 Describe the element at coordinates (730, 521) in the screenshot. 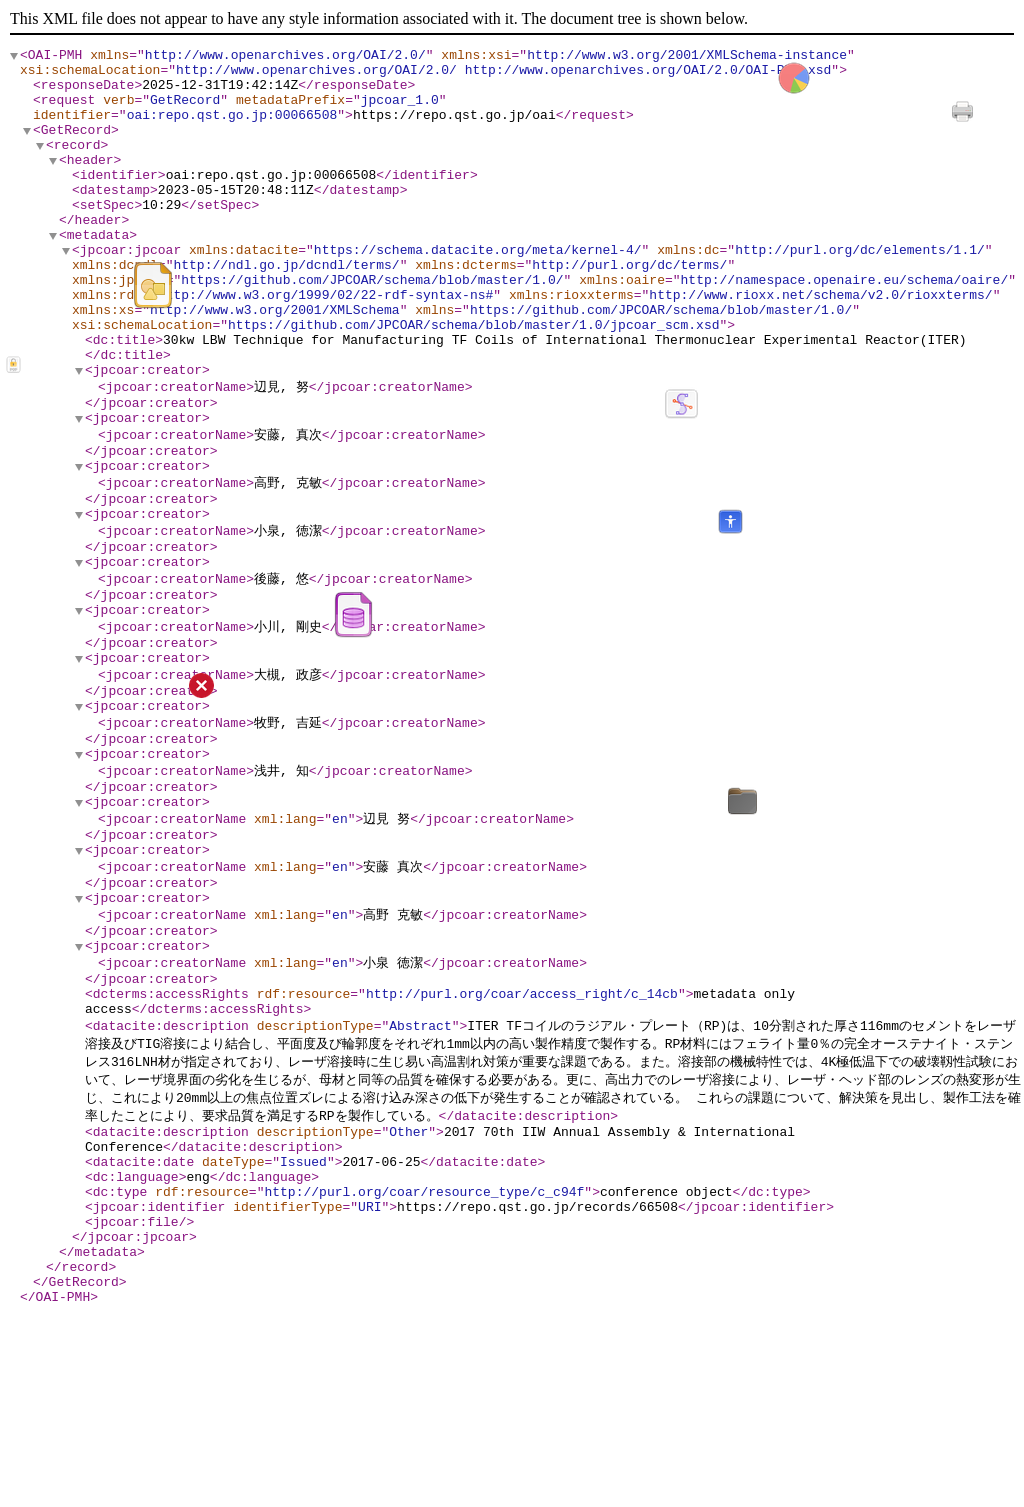

I see `open accessibility settings` at that location.